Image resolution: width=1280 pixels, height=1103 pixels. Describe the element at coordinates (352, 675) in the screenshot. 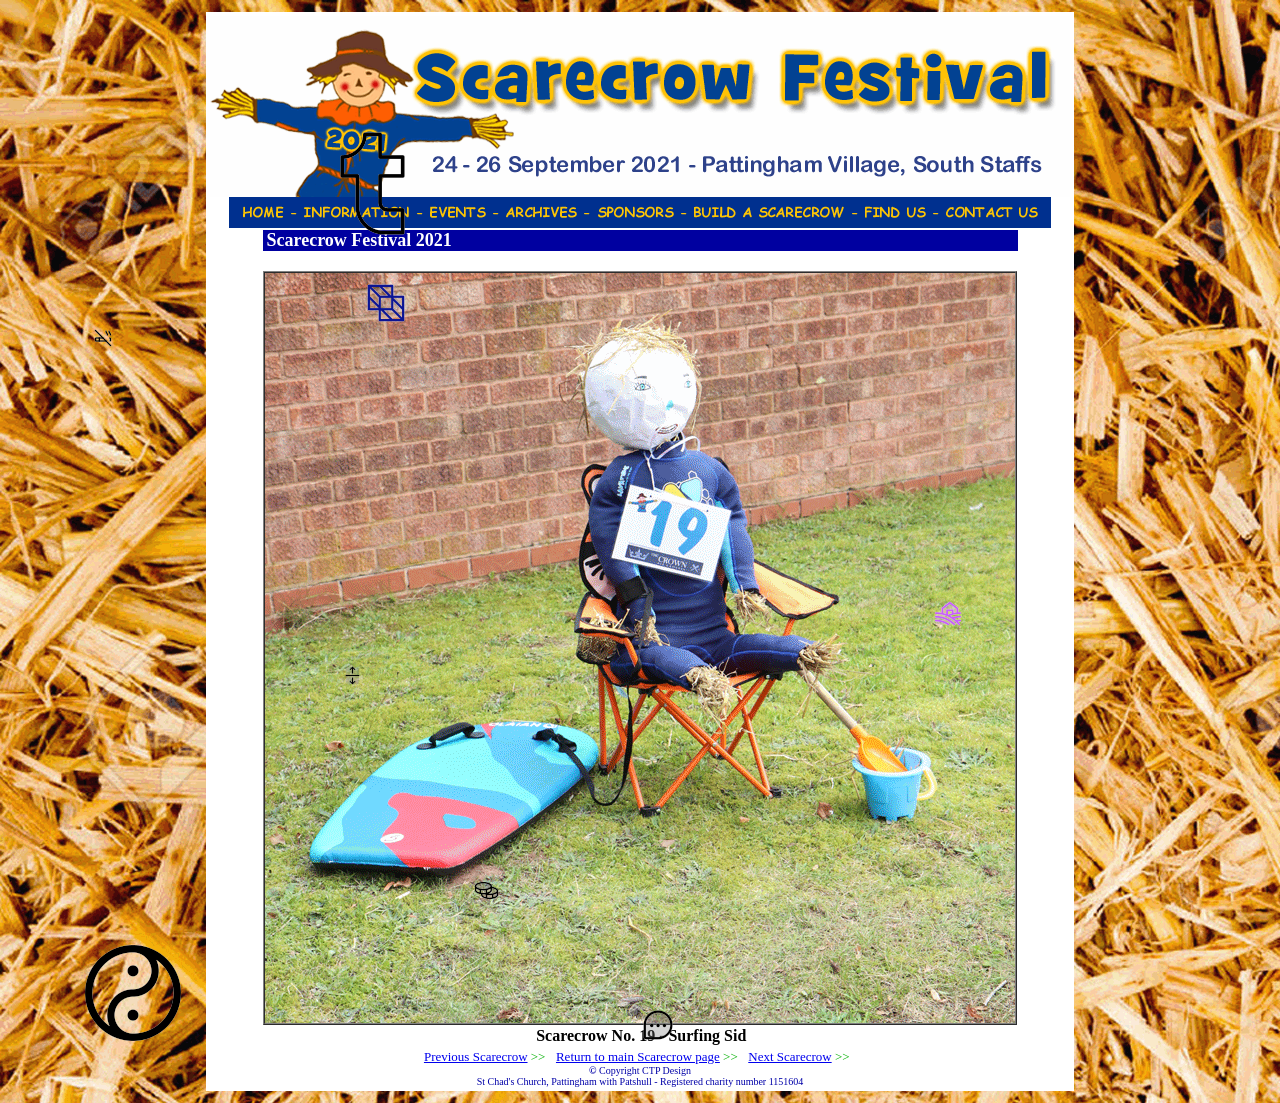

I see `expand content vertically` at that location.